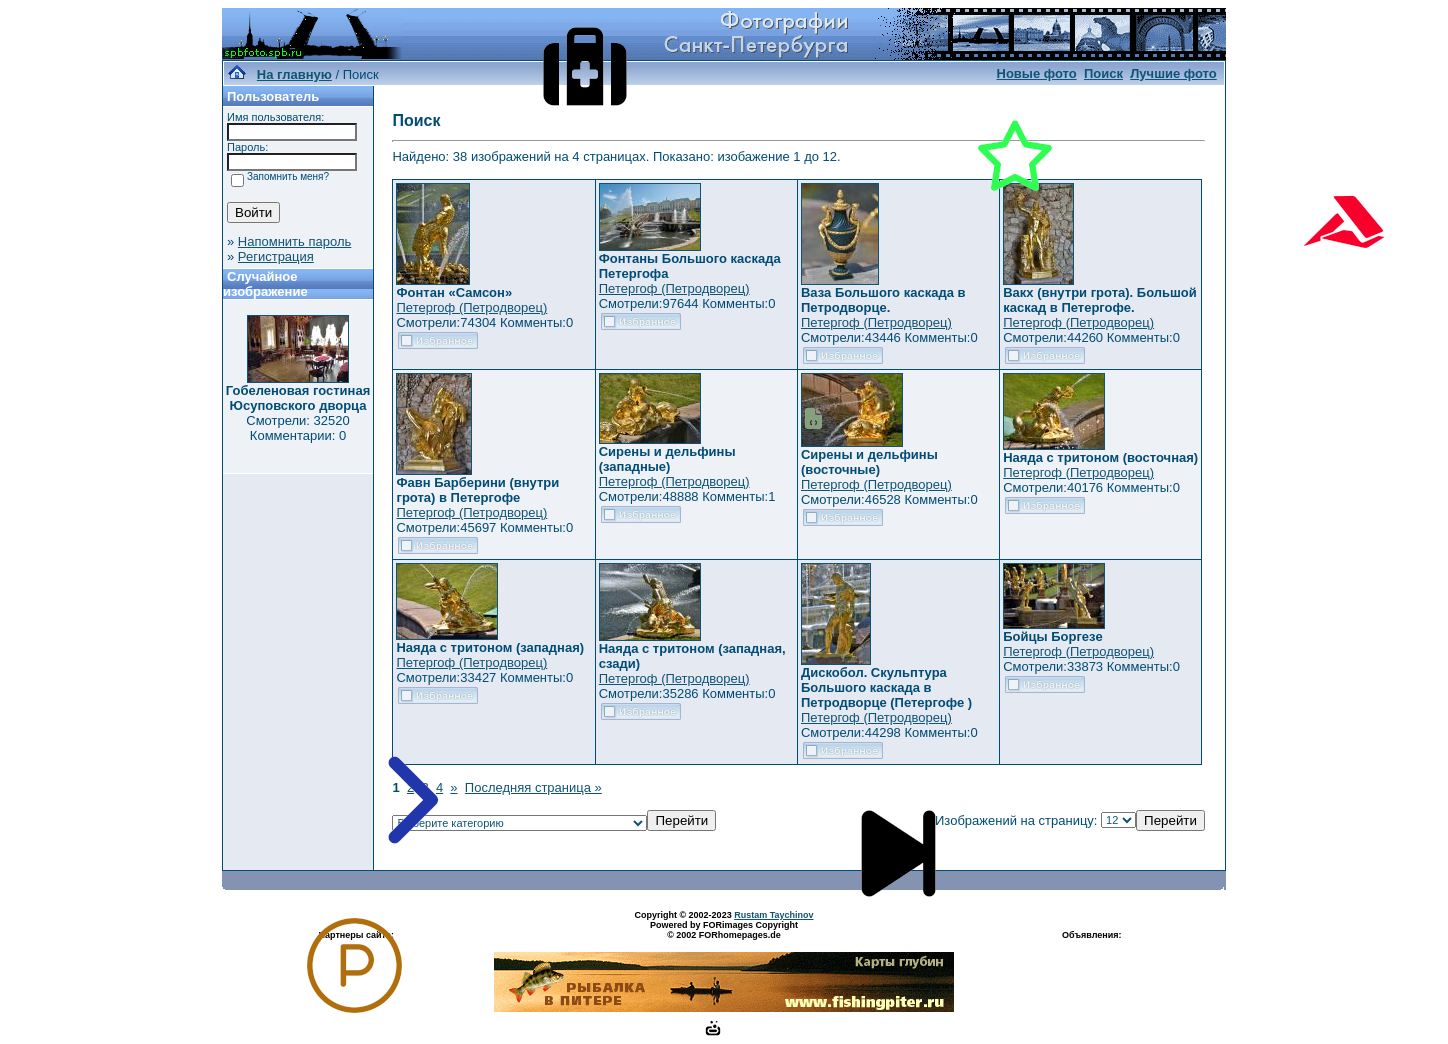 The height and width of the screenshot is (1044, 1448). I want to click on indicates hand washing or hygiene station, so click(713, 1029).